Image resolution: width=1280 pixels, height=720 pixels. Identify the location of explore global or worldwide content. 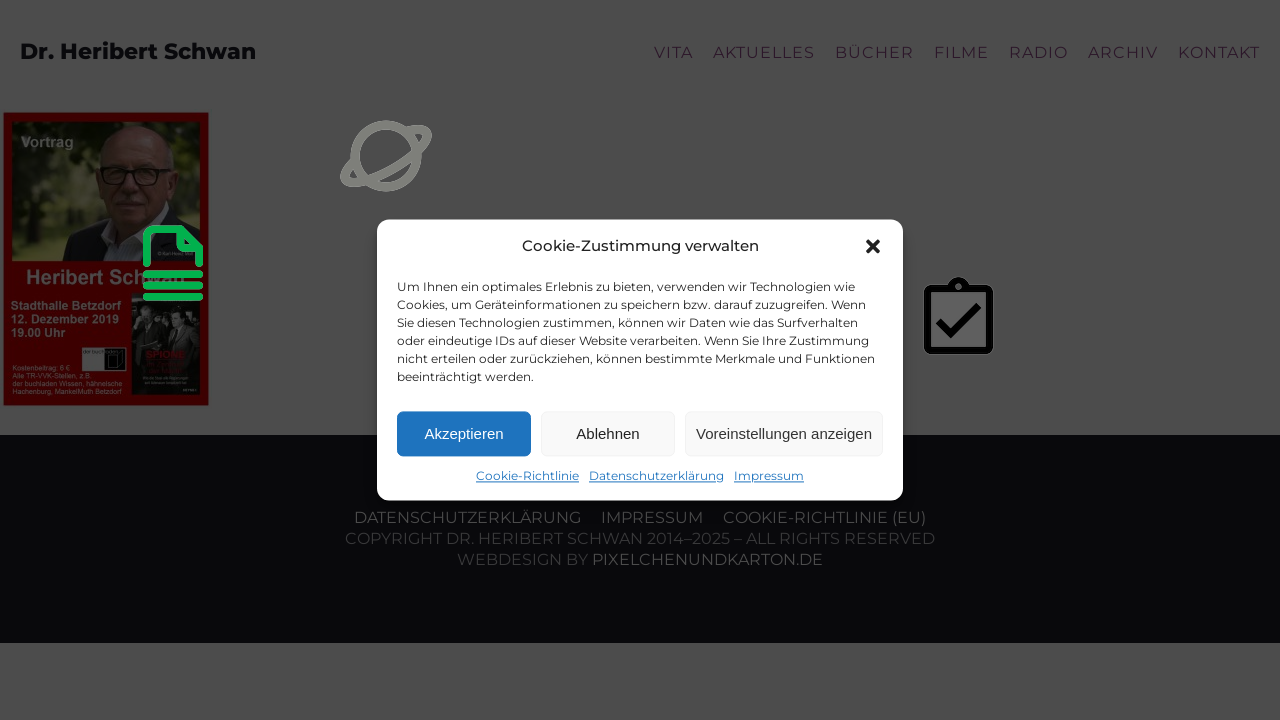
(386, 156).